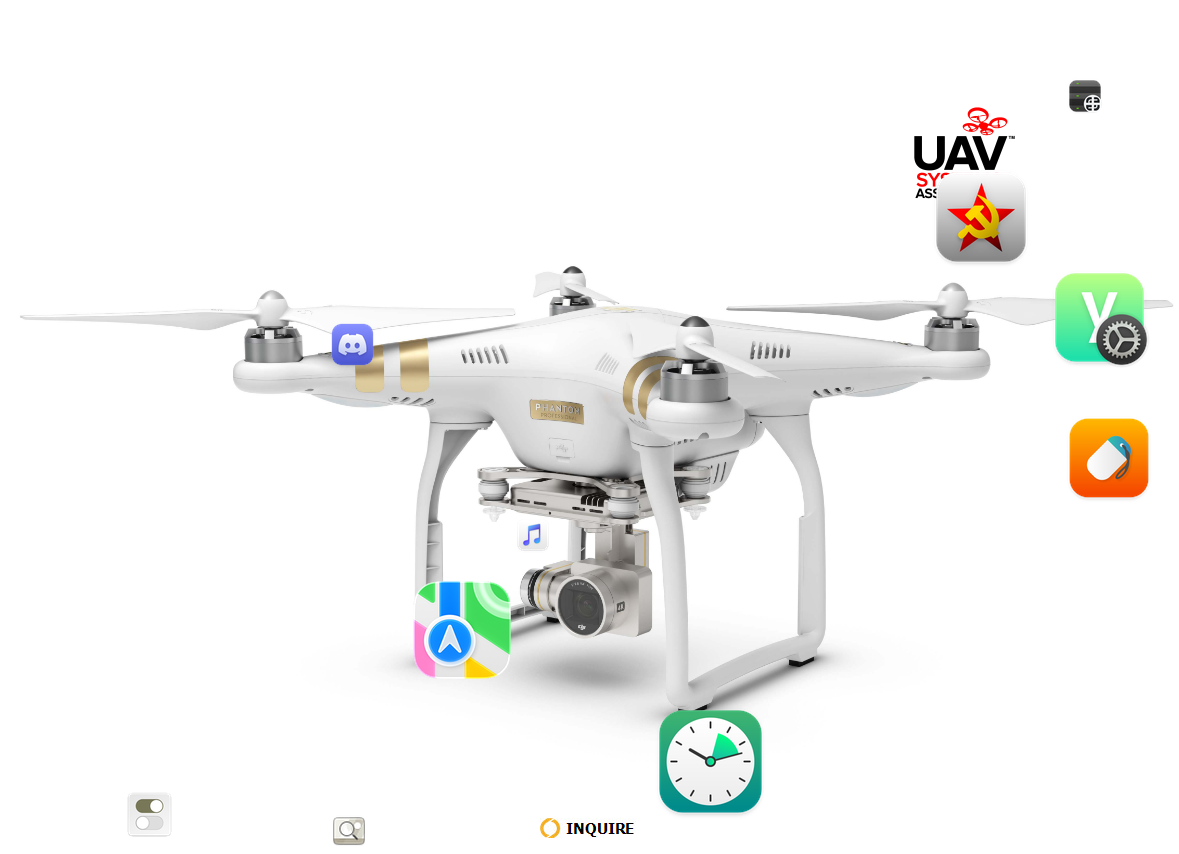  What do you see at coordinates (352, 344) in the screenshot?
I see `open Discord app` at bounding box center [352, 344].